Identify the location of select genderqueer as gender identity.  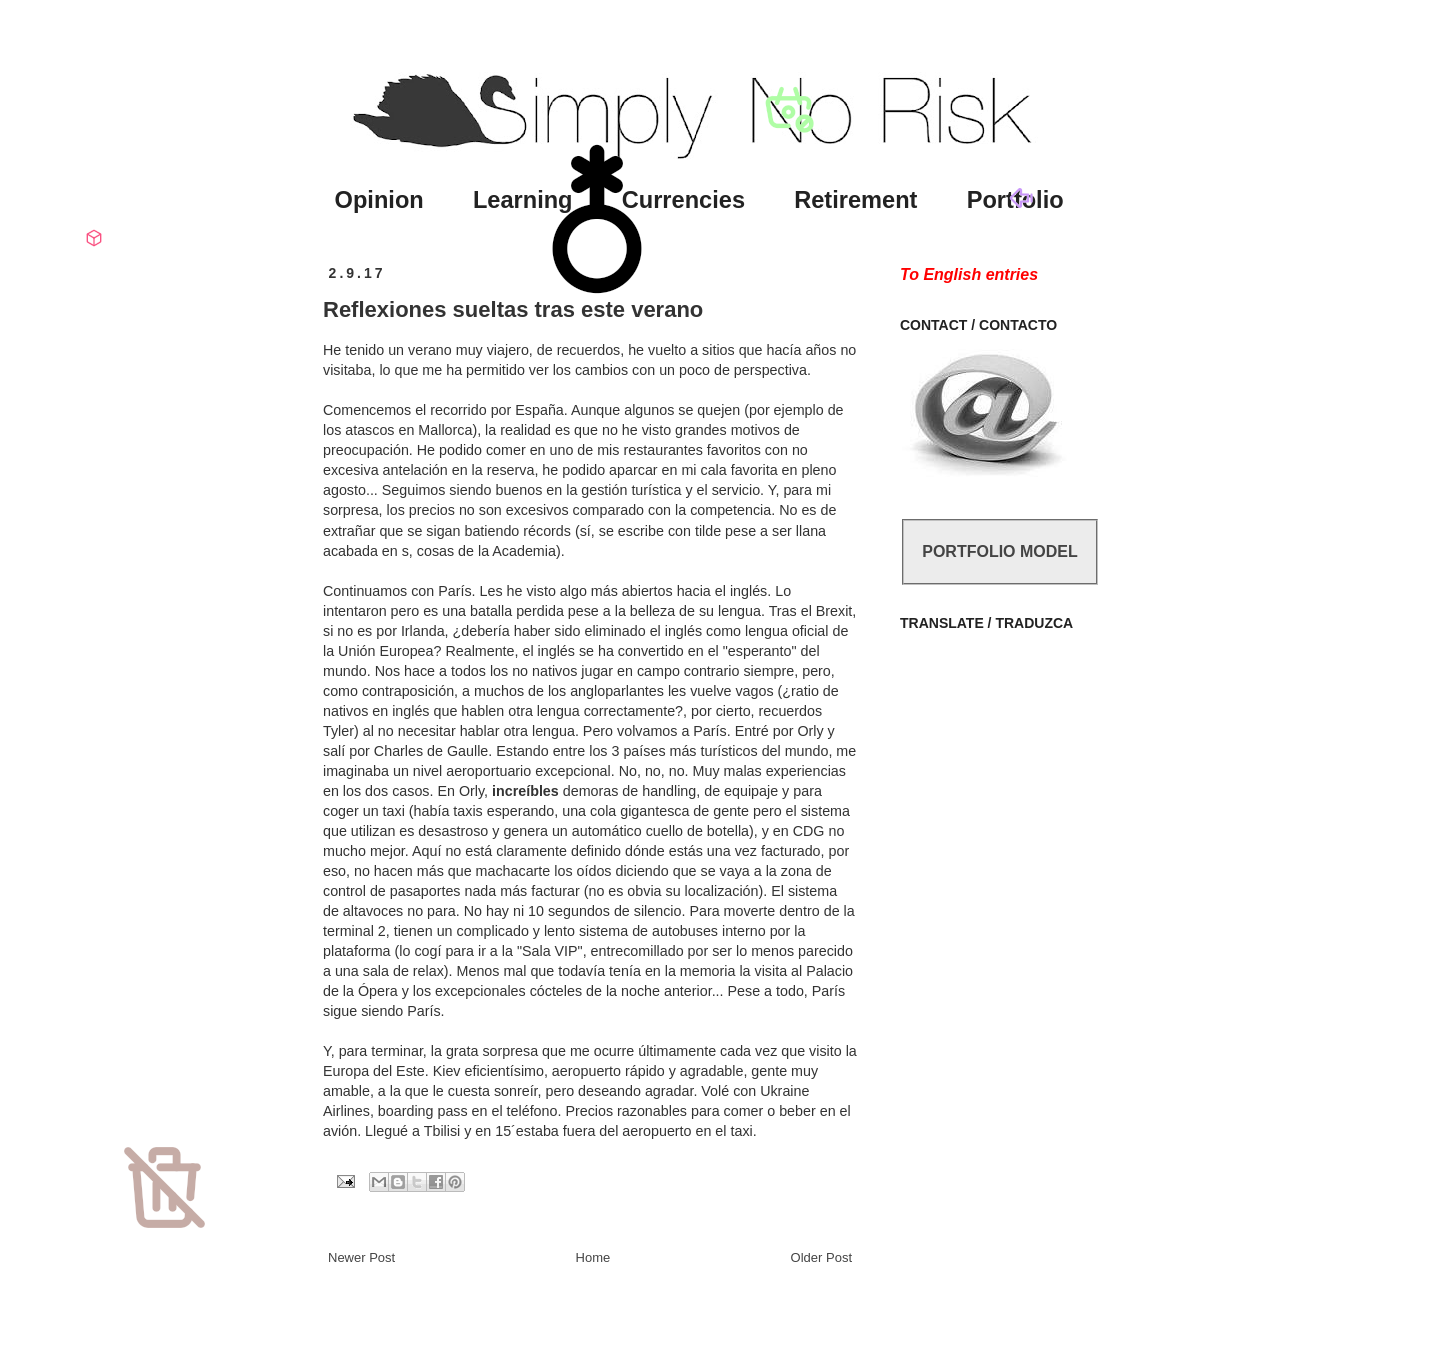
(597, 219).